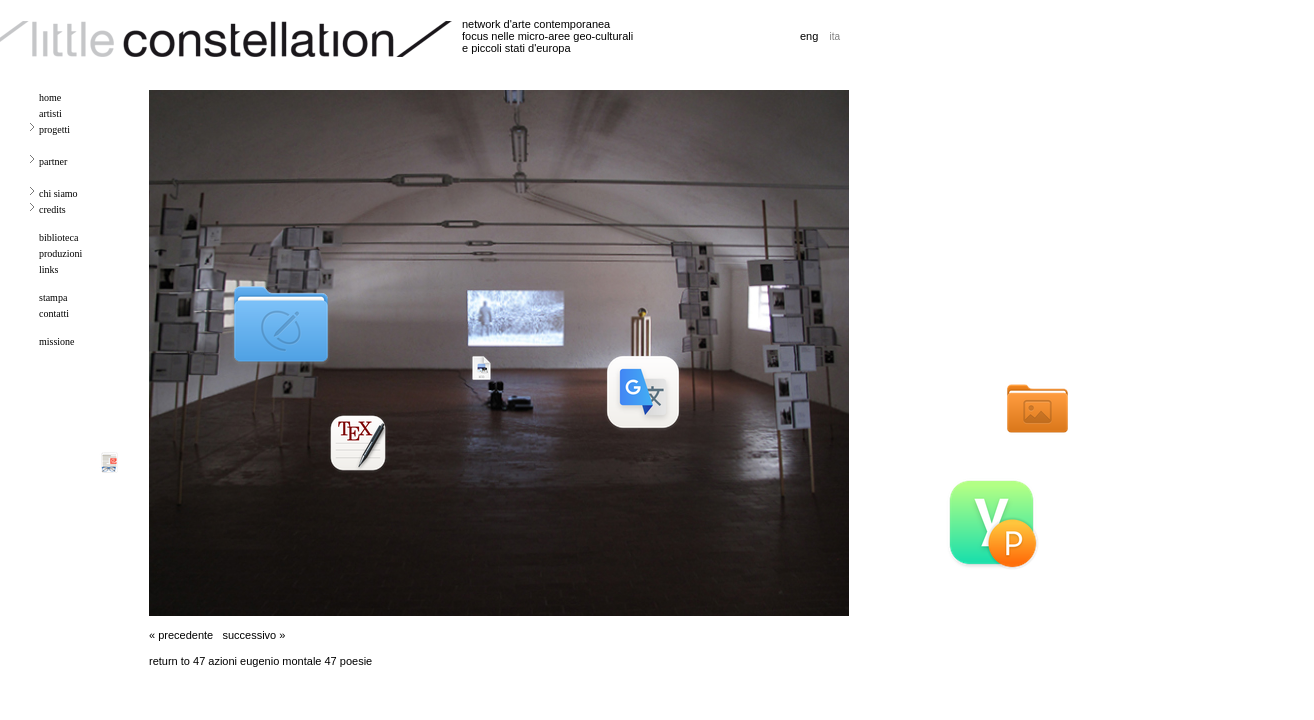 Image resolution: width=1314 pixels, height=720 pixels. I want to click on open google translate app, so click(643, 392).